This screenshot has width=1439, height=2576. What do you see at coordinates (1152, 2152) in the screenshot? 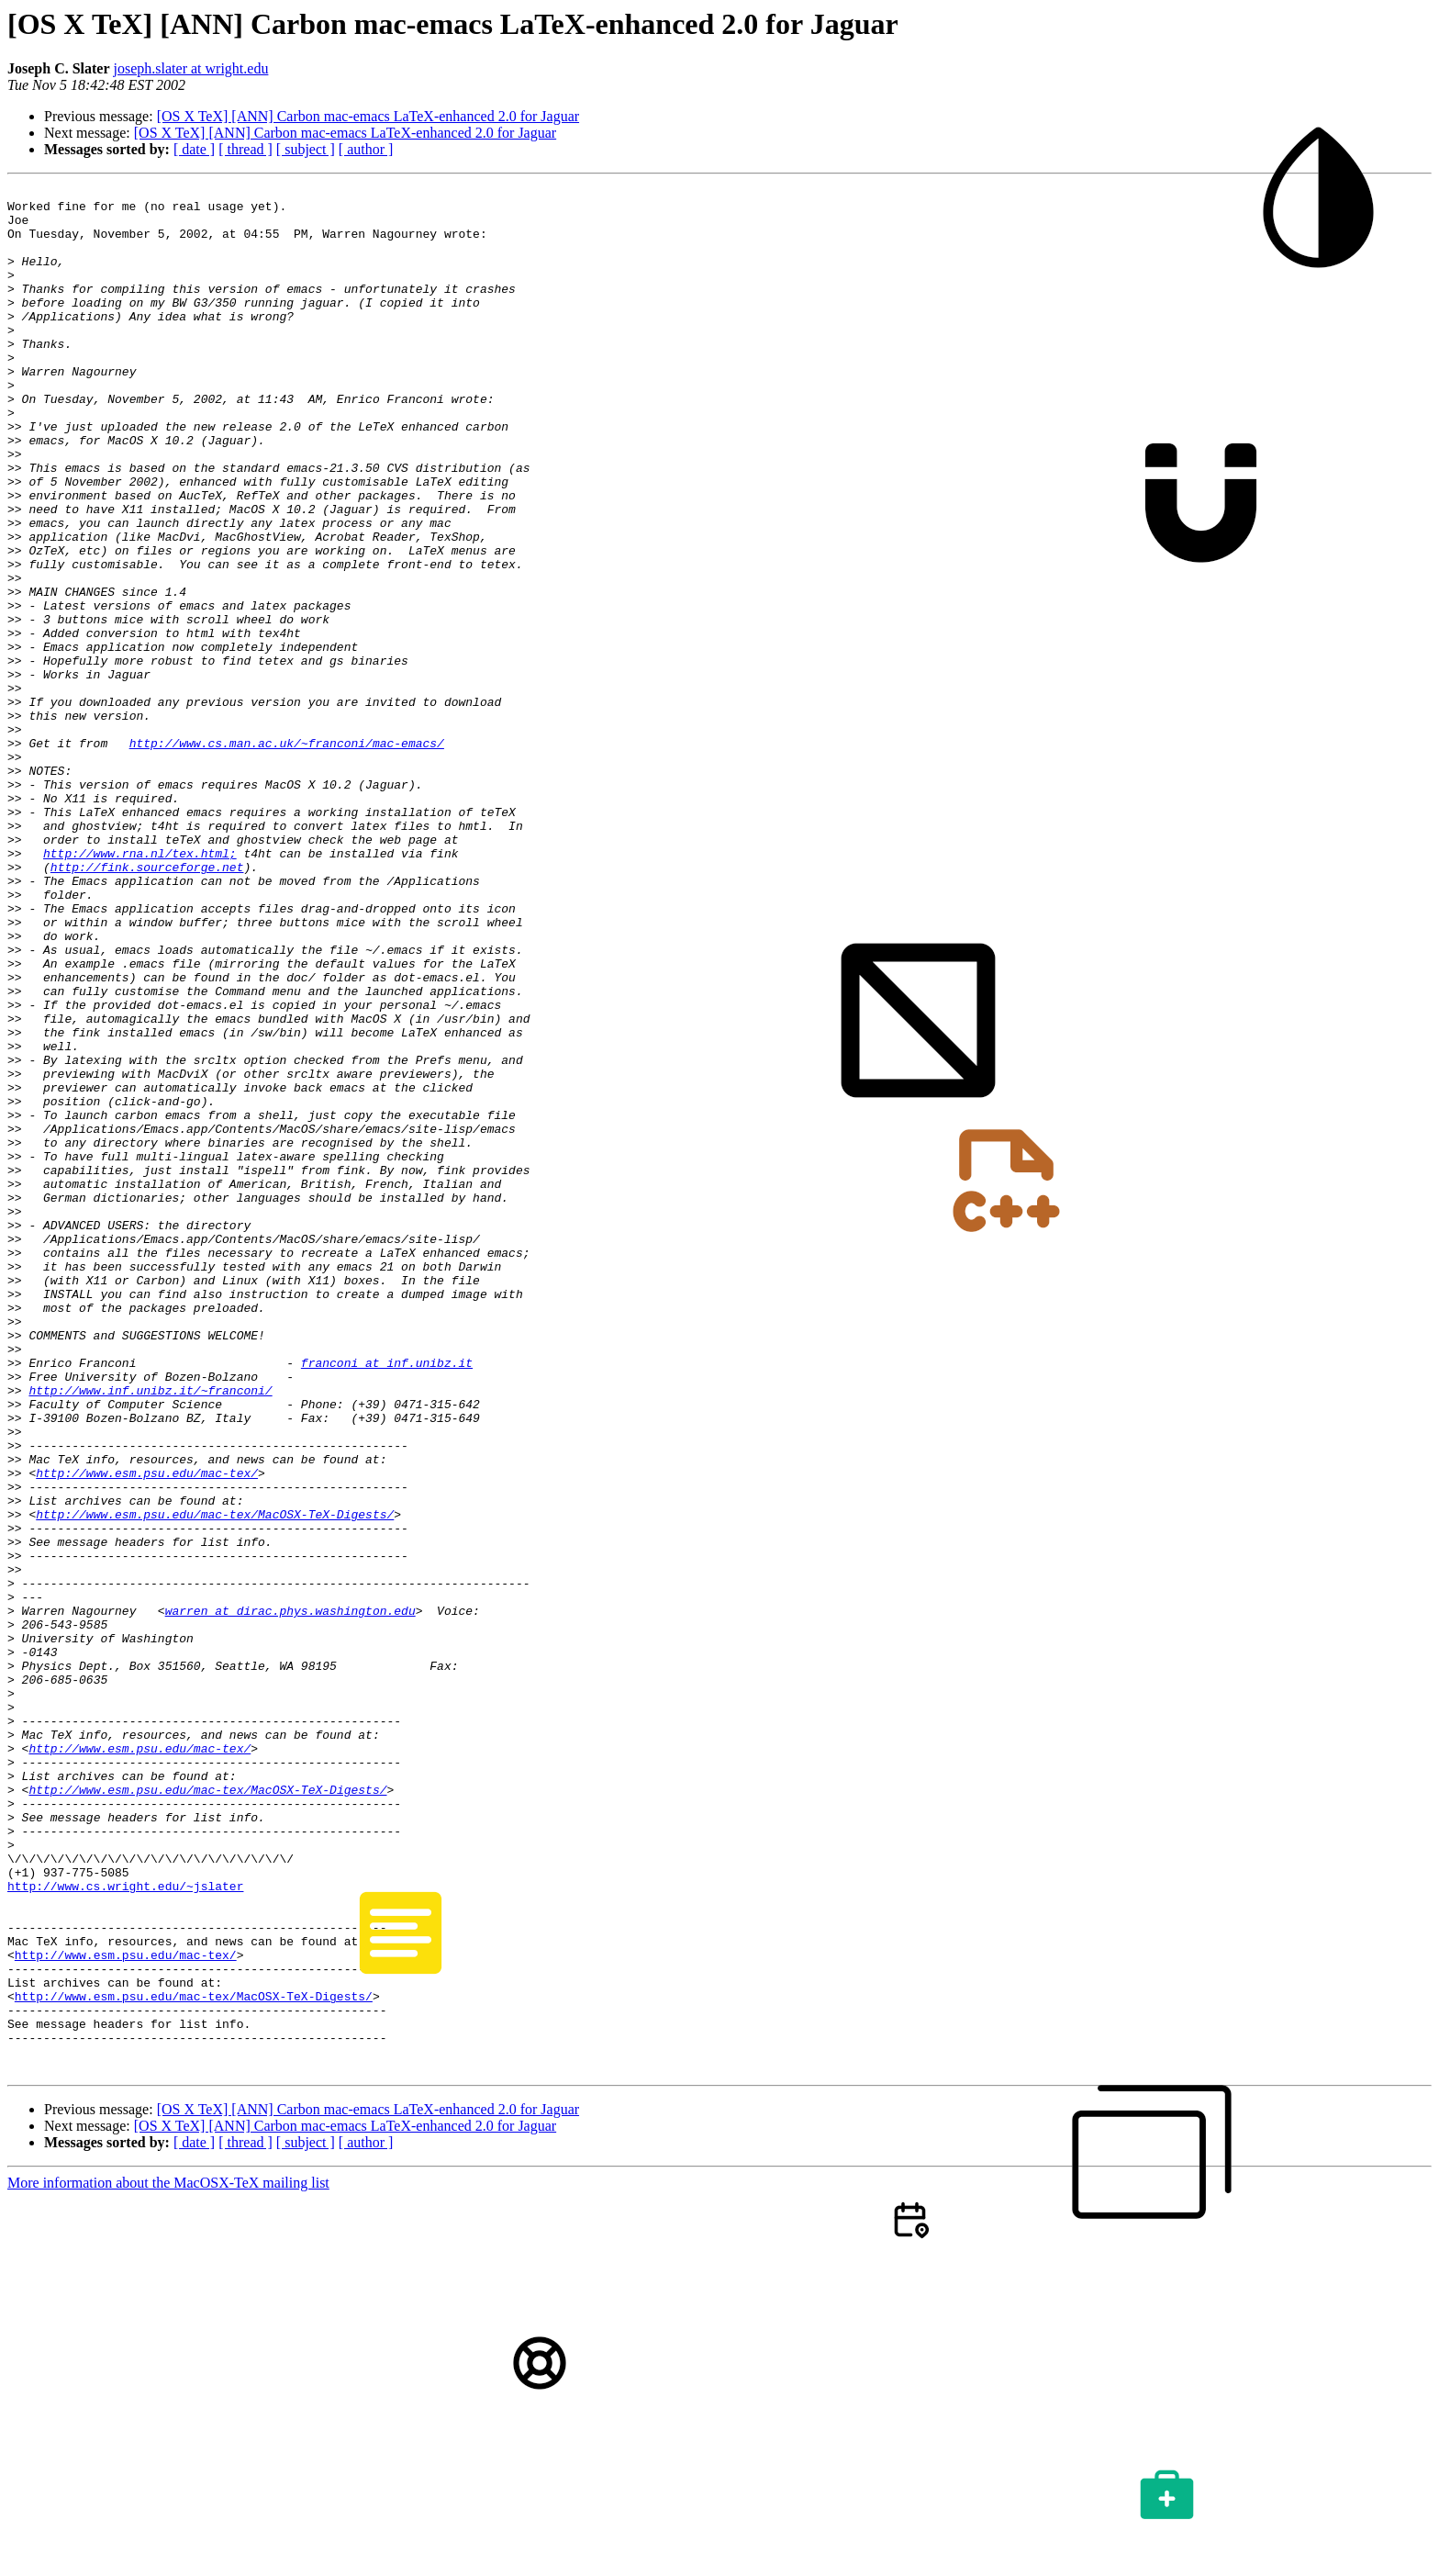
I see `view stacked cards or layers` at bounding box center [1152, 2152].